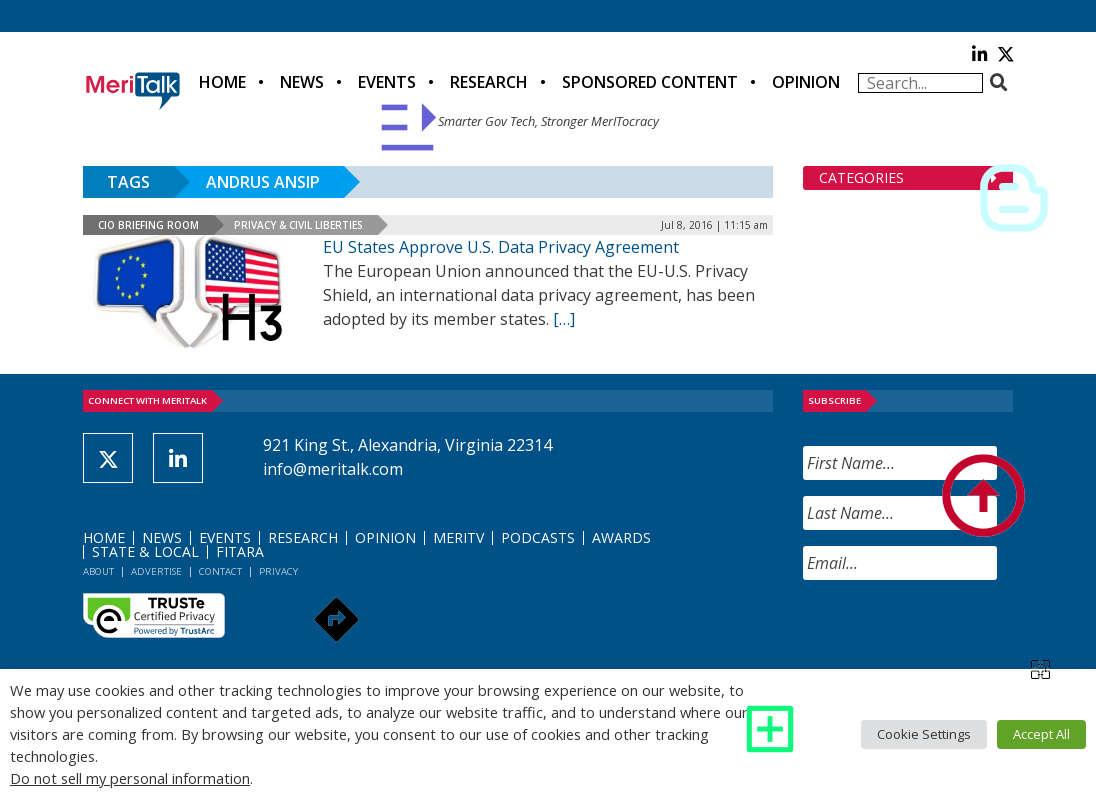 The height and width of the screenshot is (799, 1096). What do you see at coordinates (407, 127) in the screenshot?
I see `expand the navigation menu` at bounding box center [407, 127].